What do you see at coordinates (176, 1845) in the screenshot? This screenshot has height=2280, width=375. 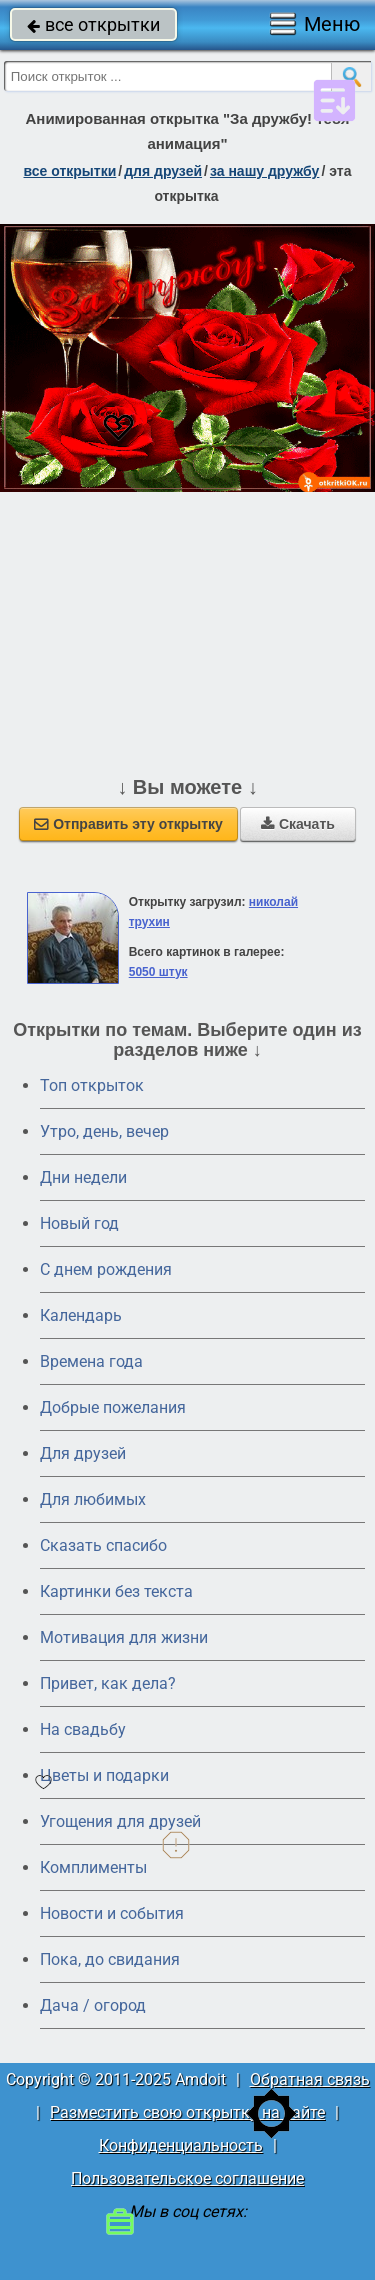 I see `indicates a warning or critical alert` at bounding box center [176, 1845].